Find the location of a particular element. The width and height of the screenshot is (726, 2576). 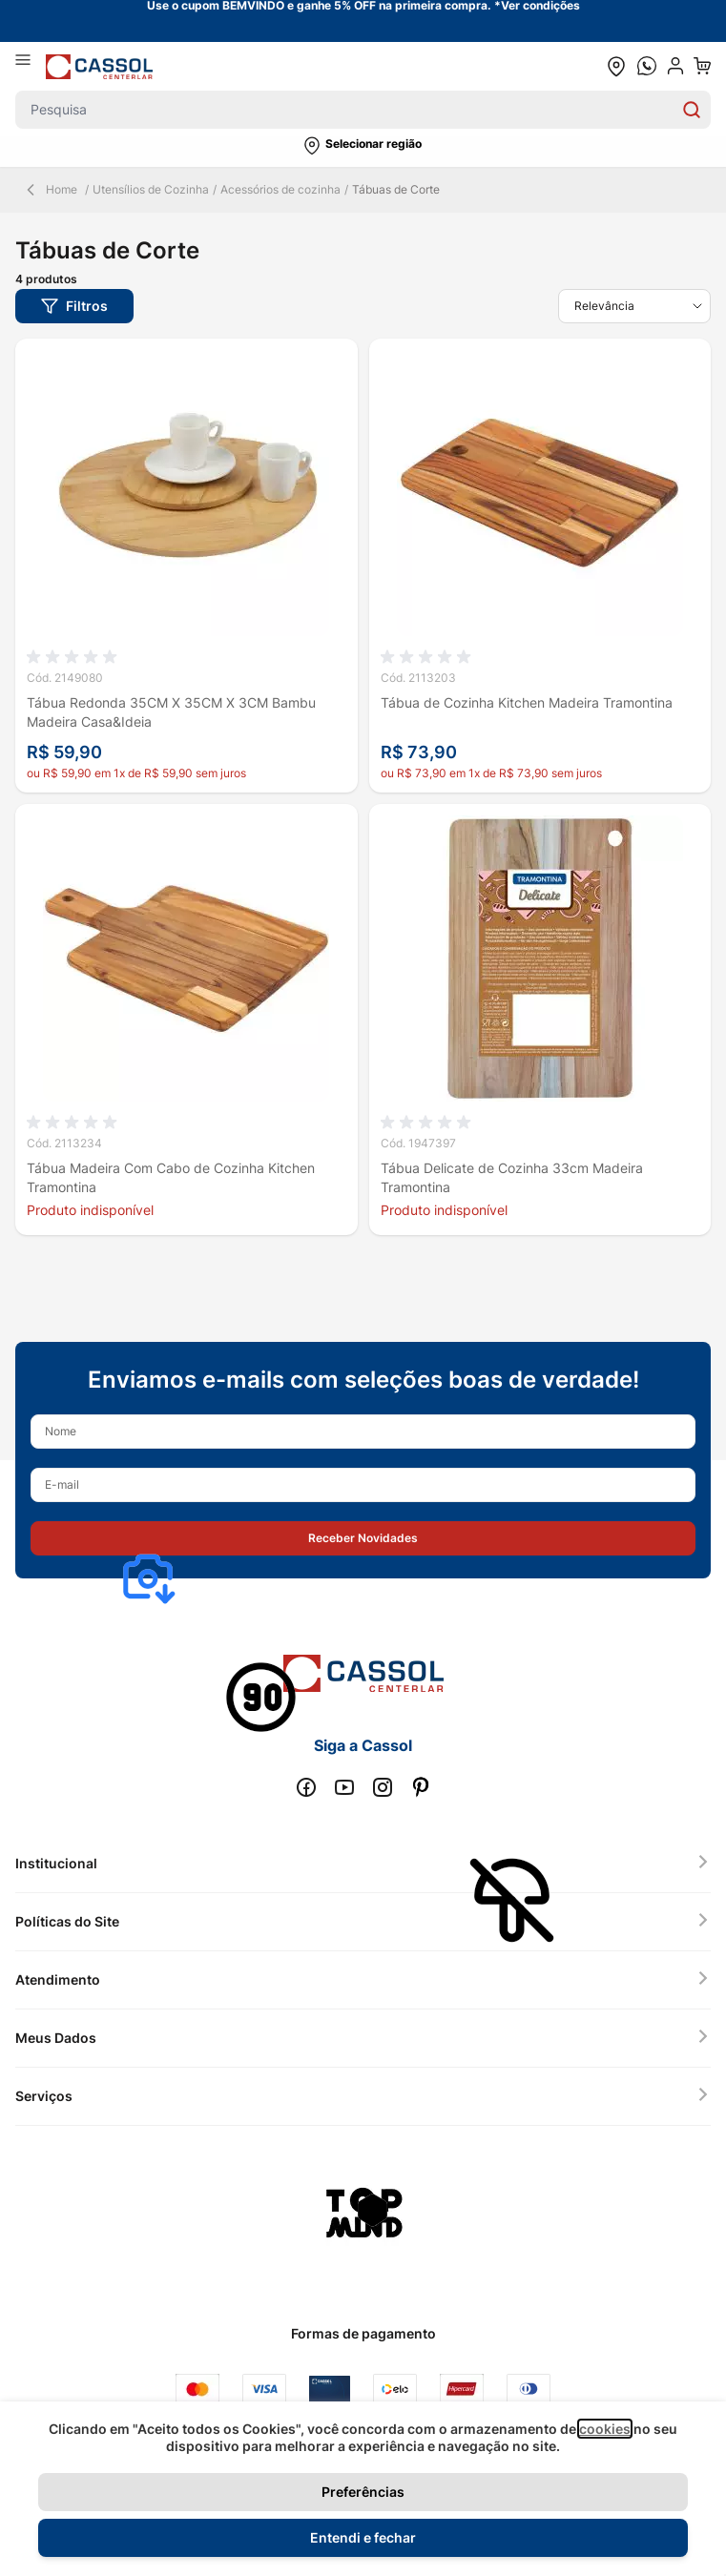

indicates mushroom-free or no mushrooms is located at coordinates (511, 1900).